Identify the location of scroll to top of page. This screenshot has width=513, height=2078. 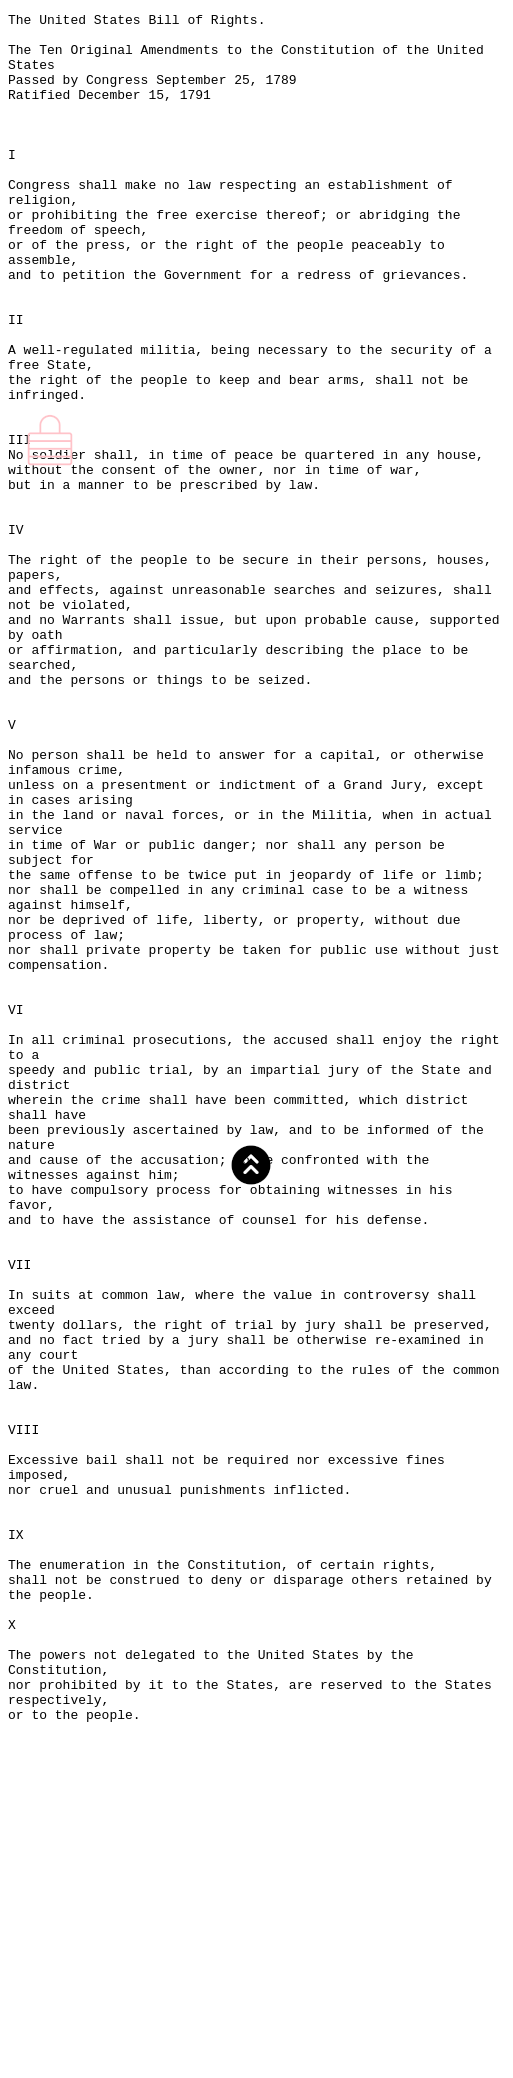
(251, 1165).